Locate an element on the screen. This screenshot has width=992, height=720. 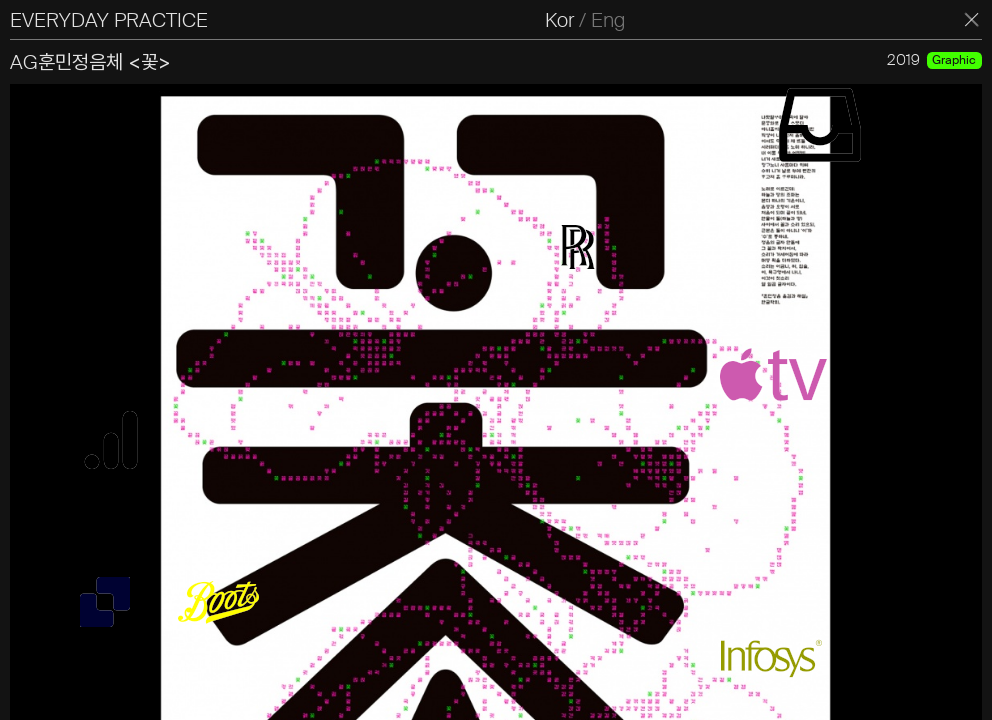
infosys company logo is located at coordinates (771, 658).